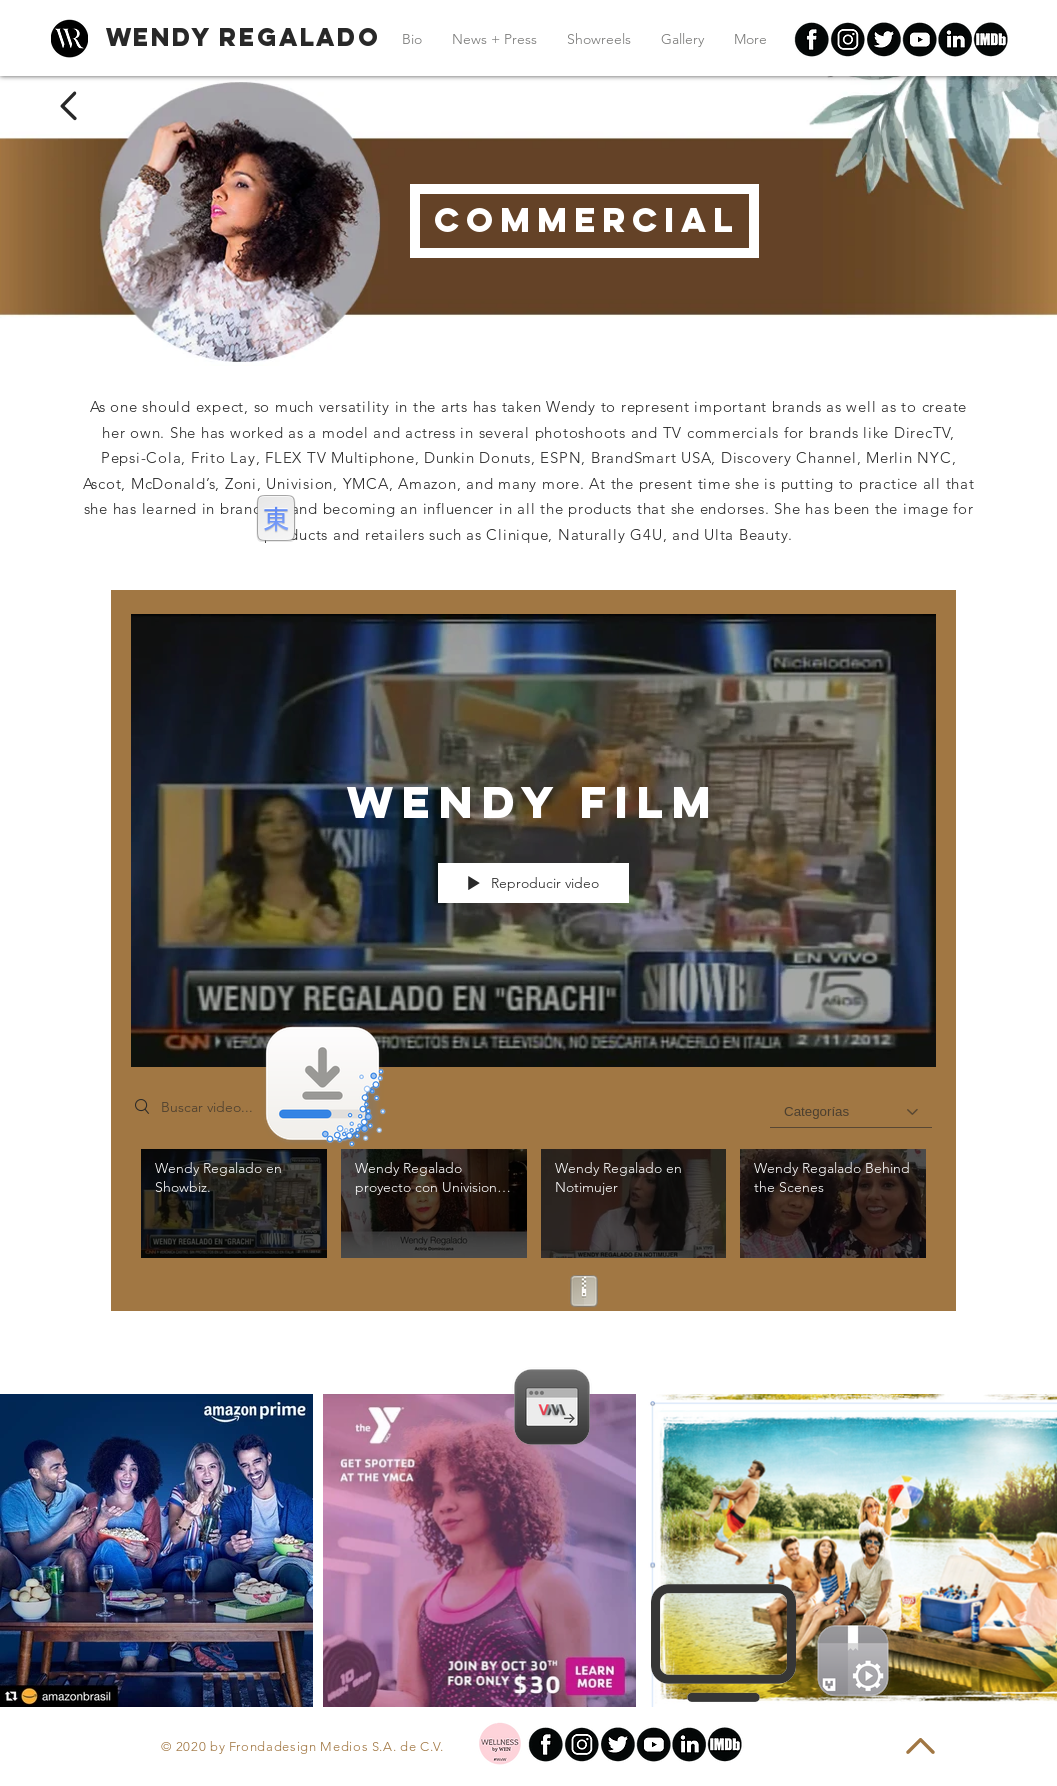 The width and height of the screenshot is (1057, 1786). I want to click on access YaST AutoYaST system configuration, so click(853, 1662).